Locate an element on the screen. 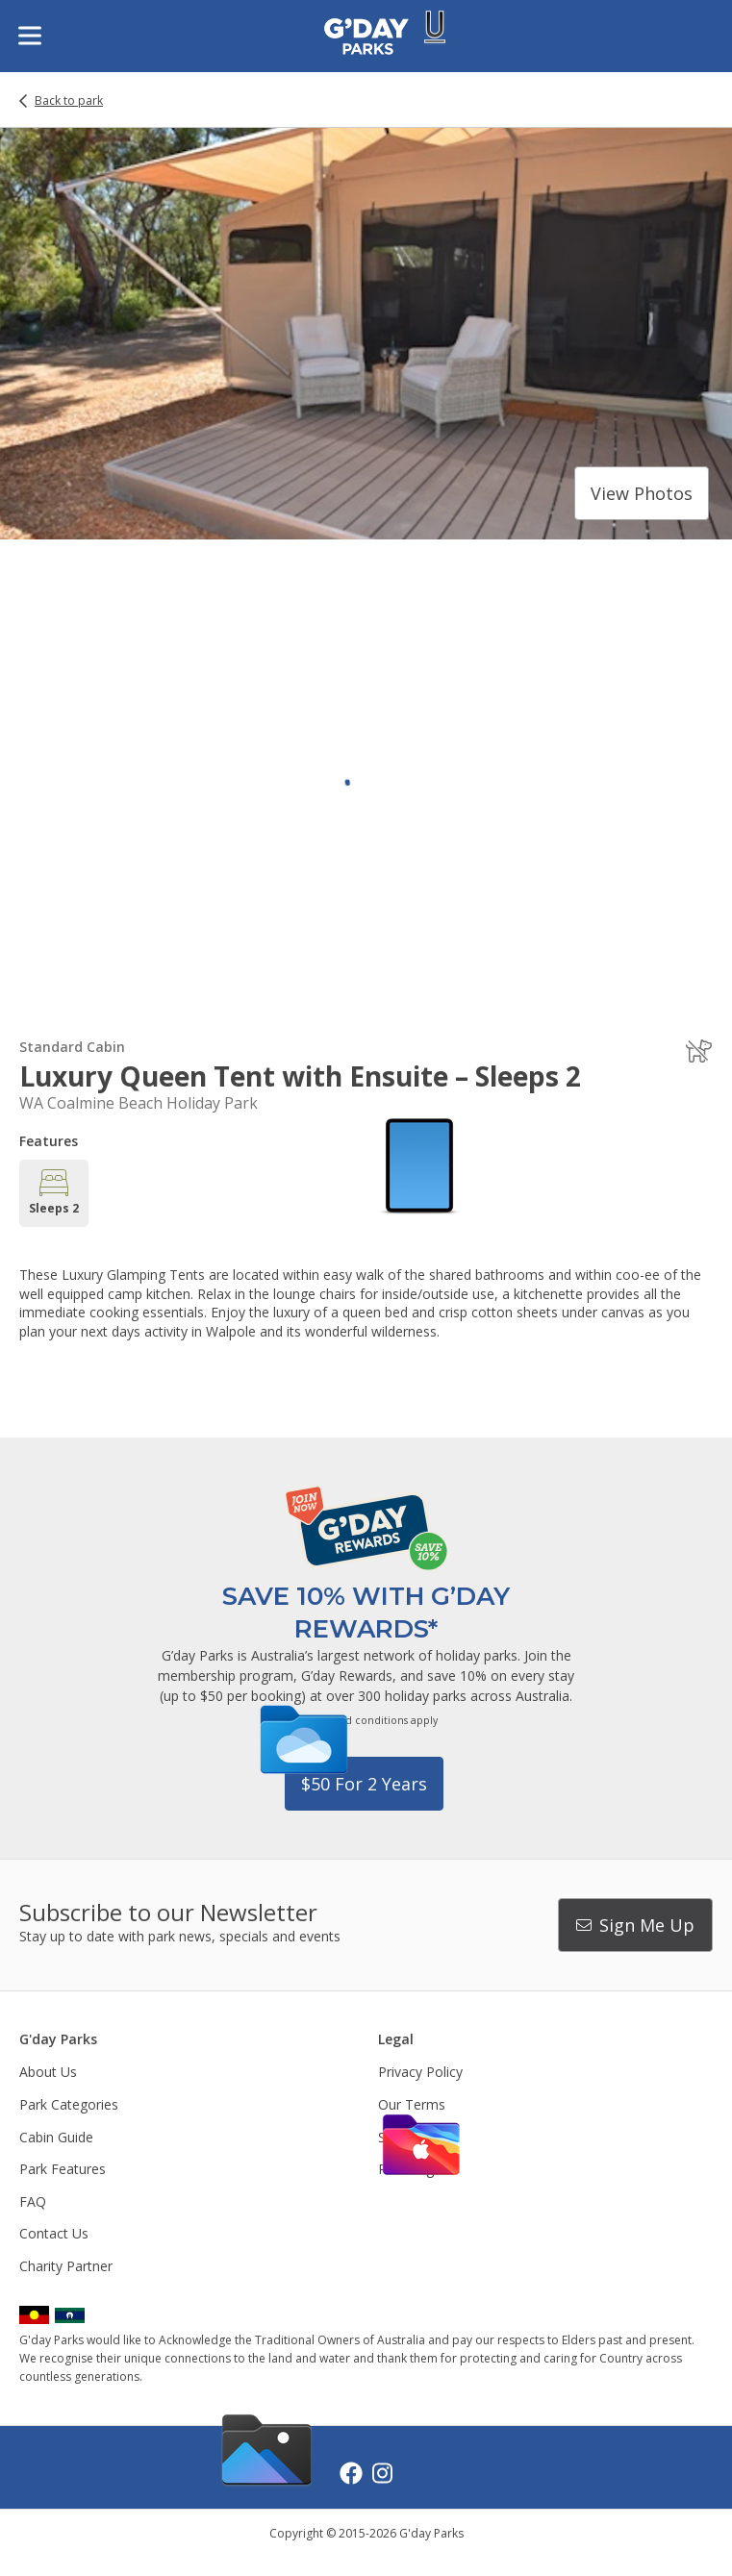  open OneDrive synced folder is located at coordinates (303, 1741).